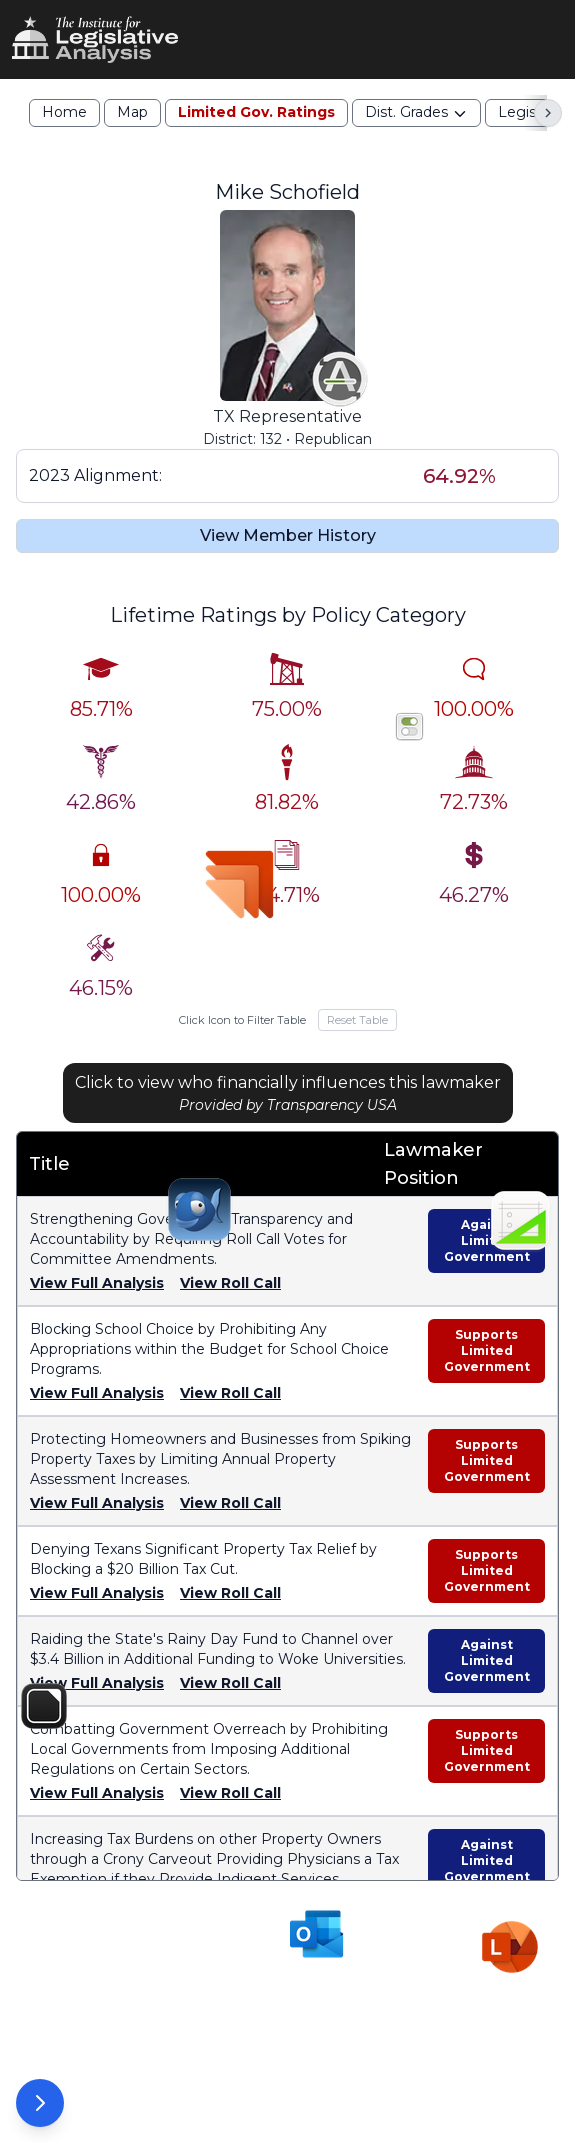 The height and width of the screenshot is (2143, 575). I want to click on open unity tweak tool settings, so click(409, 726).